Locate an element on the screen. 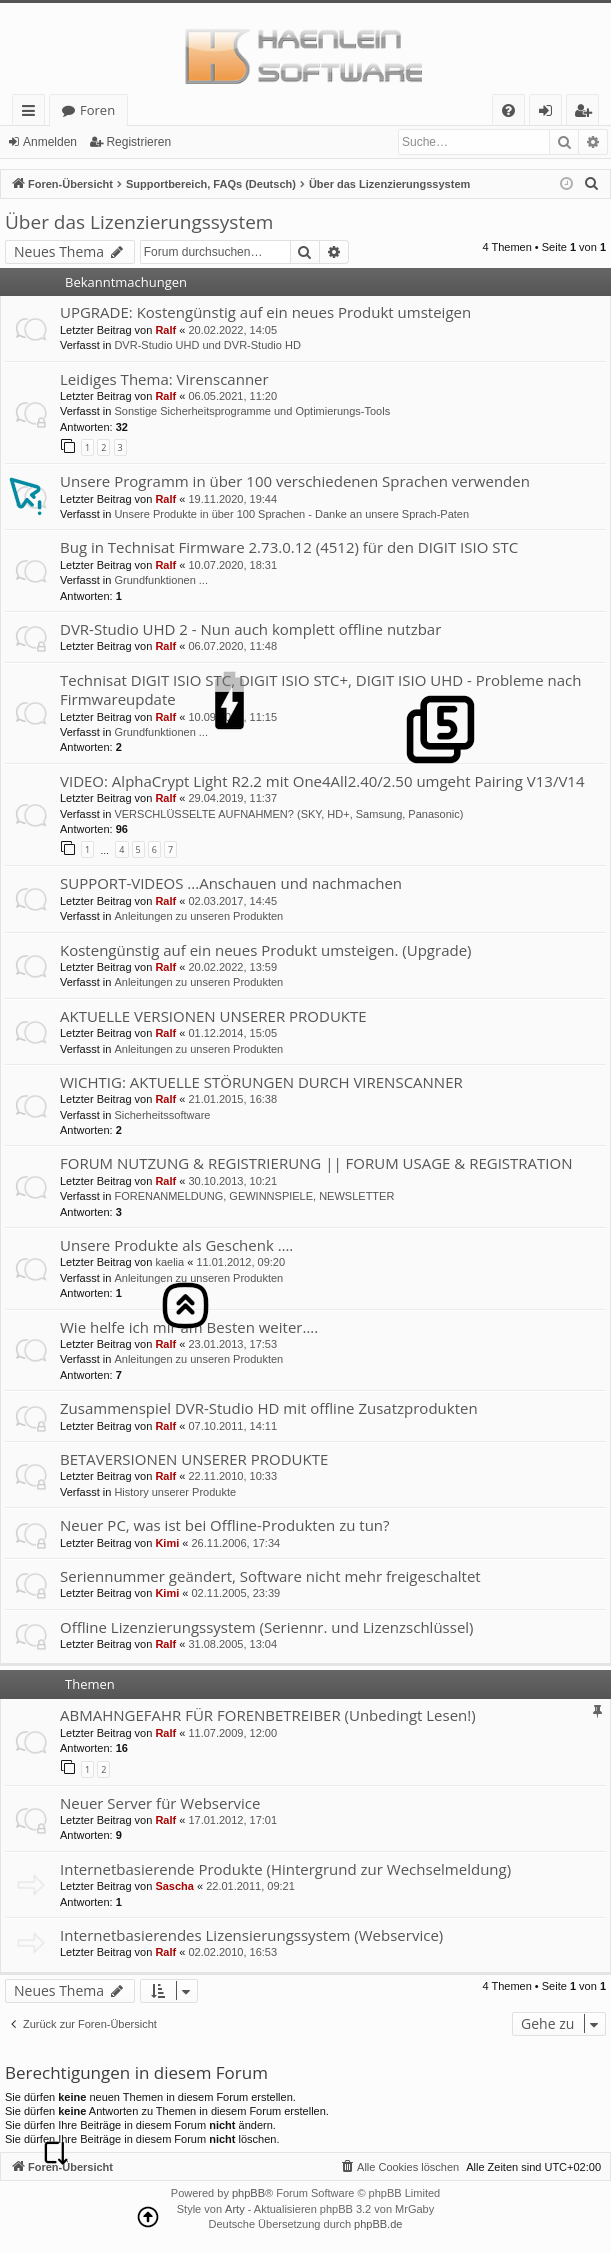 The height and width of the screenshot is (2253, 611). auto-fit content to bottom boundary is located at coordinates (55, 2152).